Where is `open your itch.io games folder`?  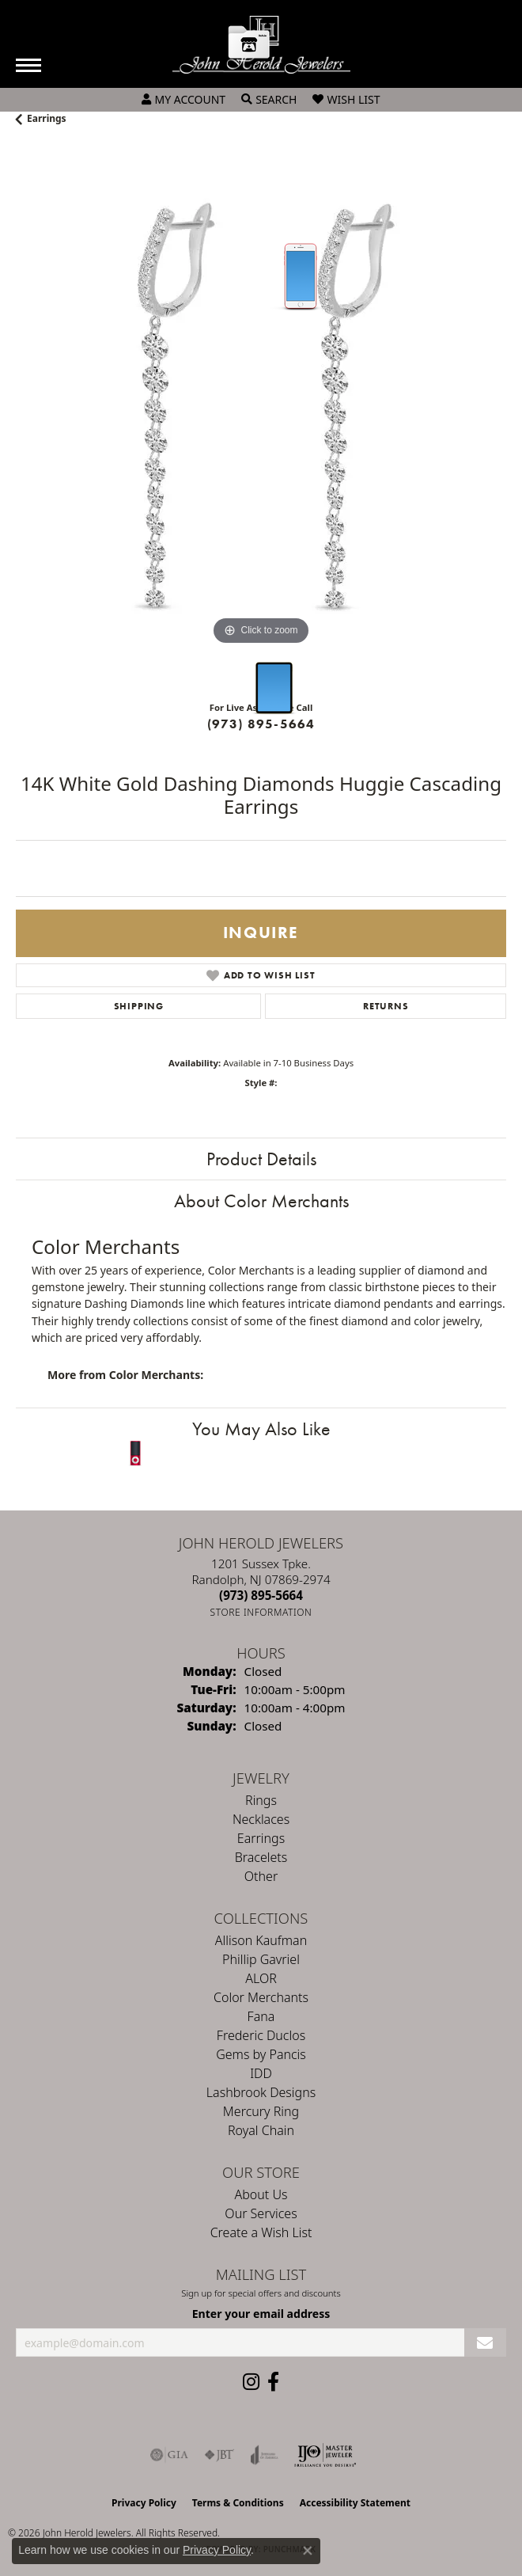
open your itch.io games folder is located at coordinates (248, 43).